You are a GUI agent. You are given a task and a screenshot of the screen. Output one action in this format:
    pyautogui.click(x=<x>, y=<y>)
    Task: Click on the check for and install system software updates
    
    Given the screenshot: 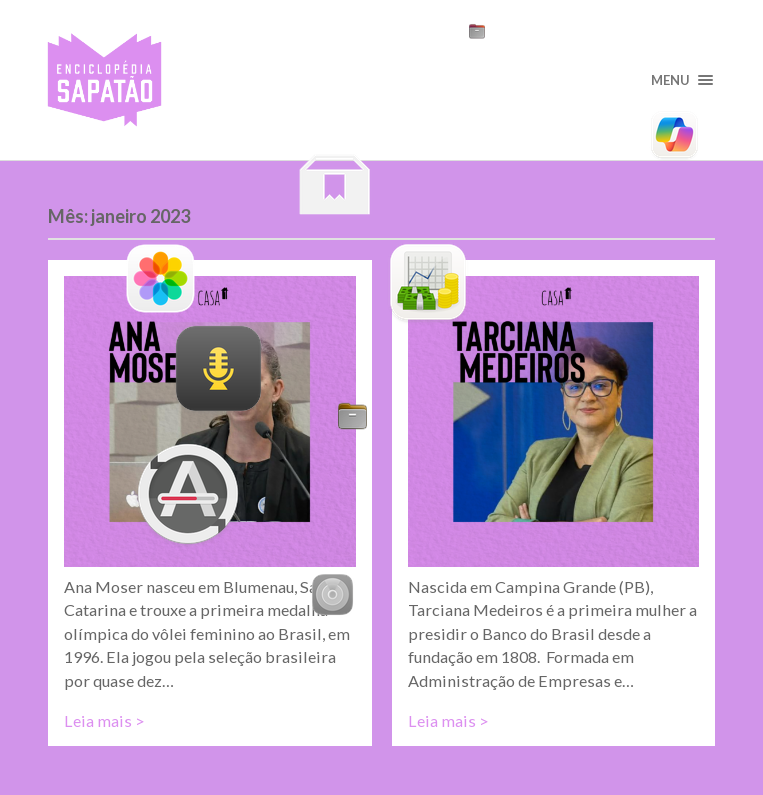 What is the action you would take?
    pyautogui.click(x=188, y=494)
    